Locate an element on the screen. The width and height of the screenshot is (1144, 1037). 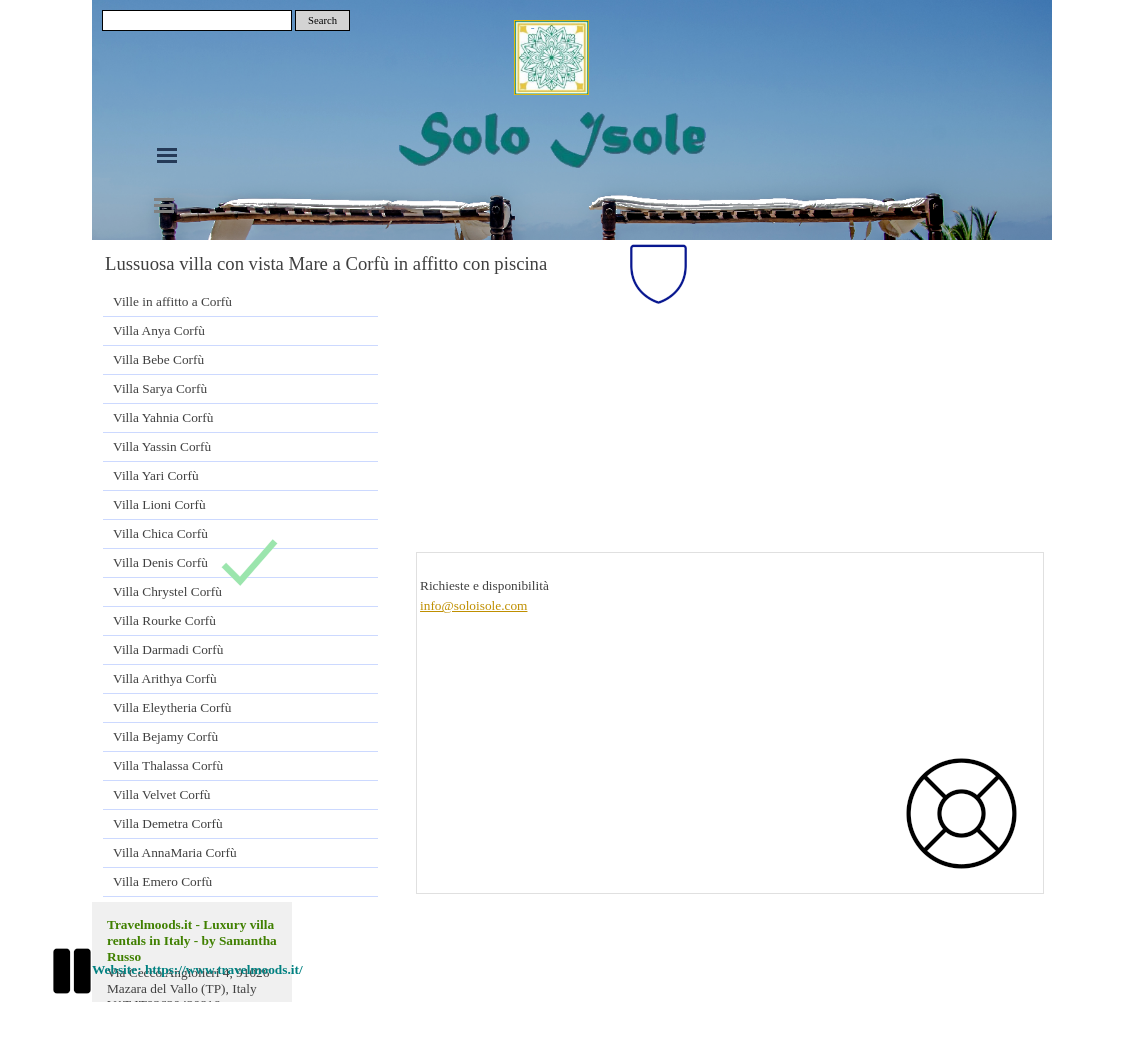
confirm or submit an action is located at coordinates (249, 562).